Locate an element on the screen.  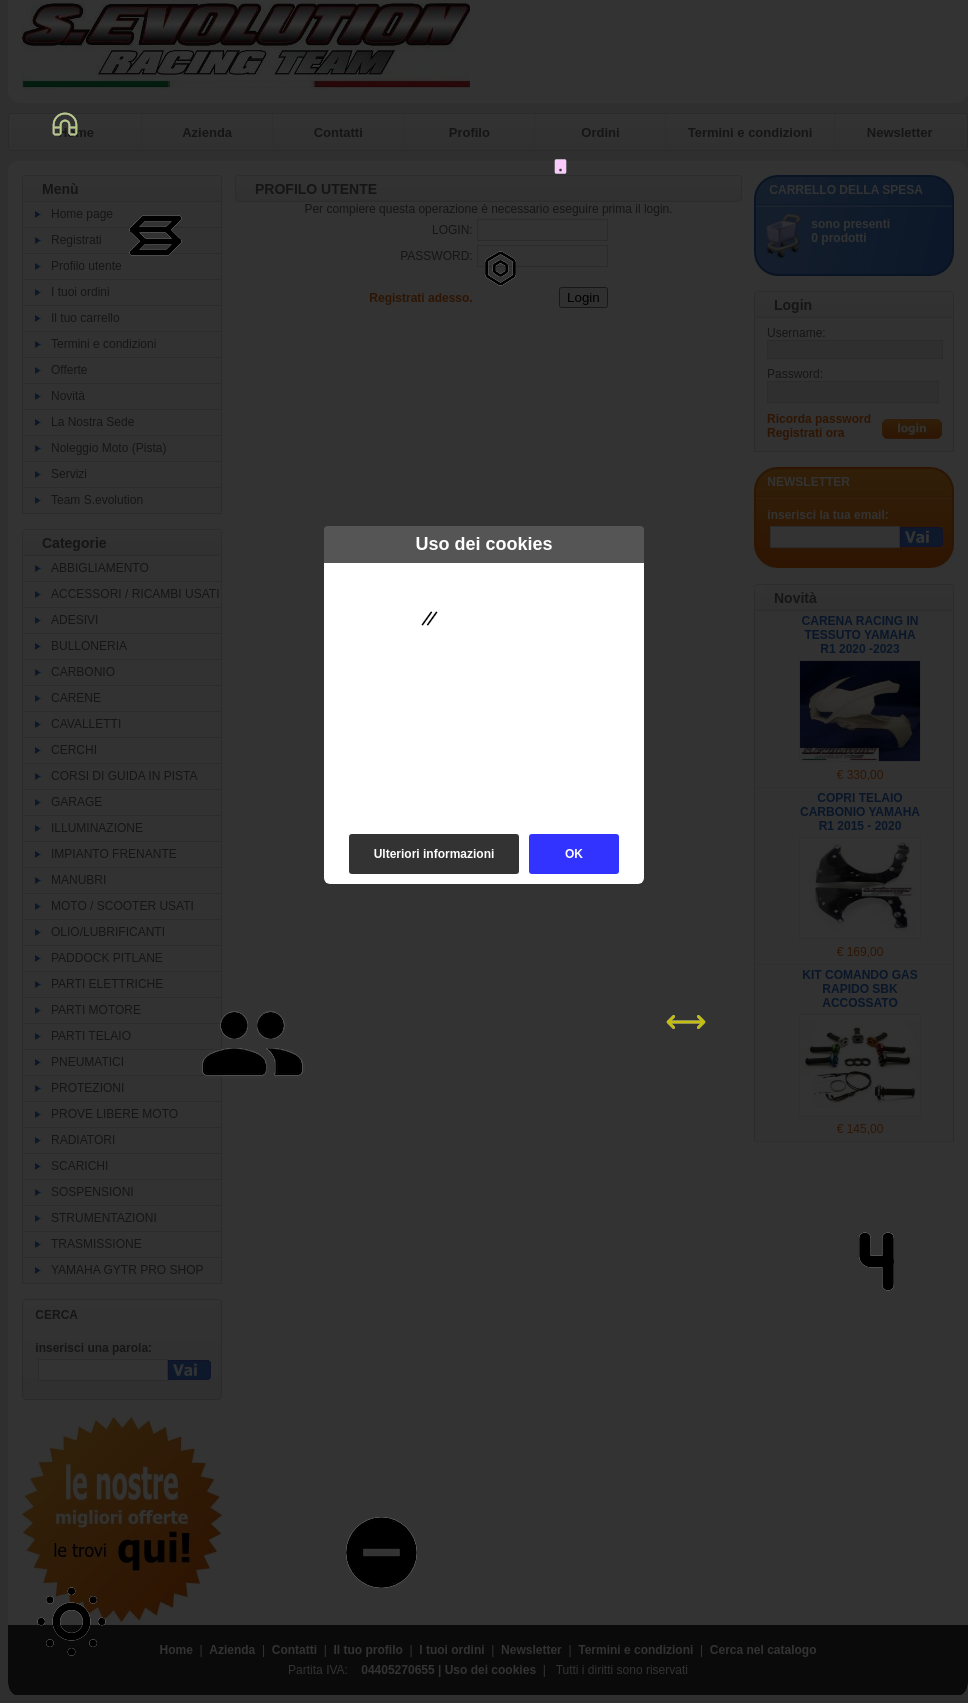
indicates a separator or divider between elements is located at coordinates (429, 618).